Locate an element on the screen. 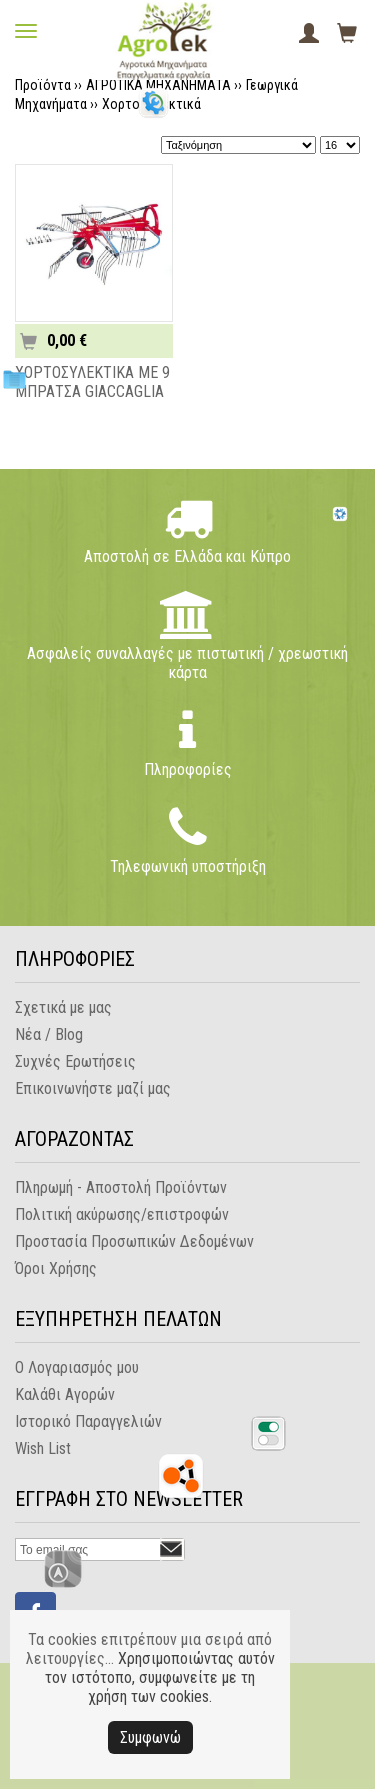 The image size is (375, 1789). open Steam++ app for managing Steam client is located at coordinates (153, 102).